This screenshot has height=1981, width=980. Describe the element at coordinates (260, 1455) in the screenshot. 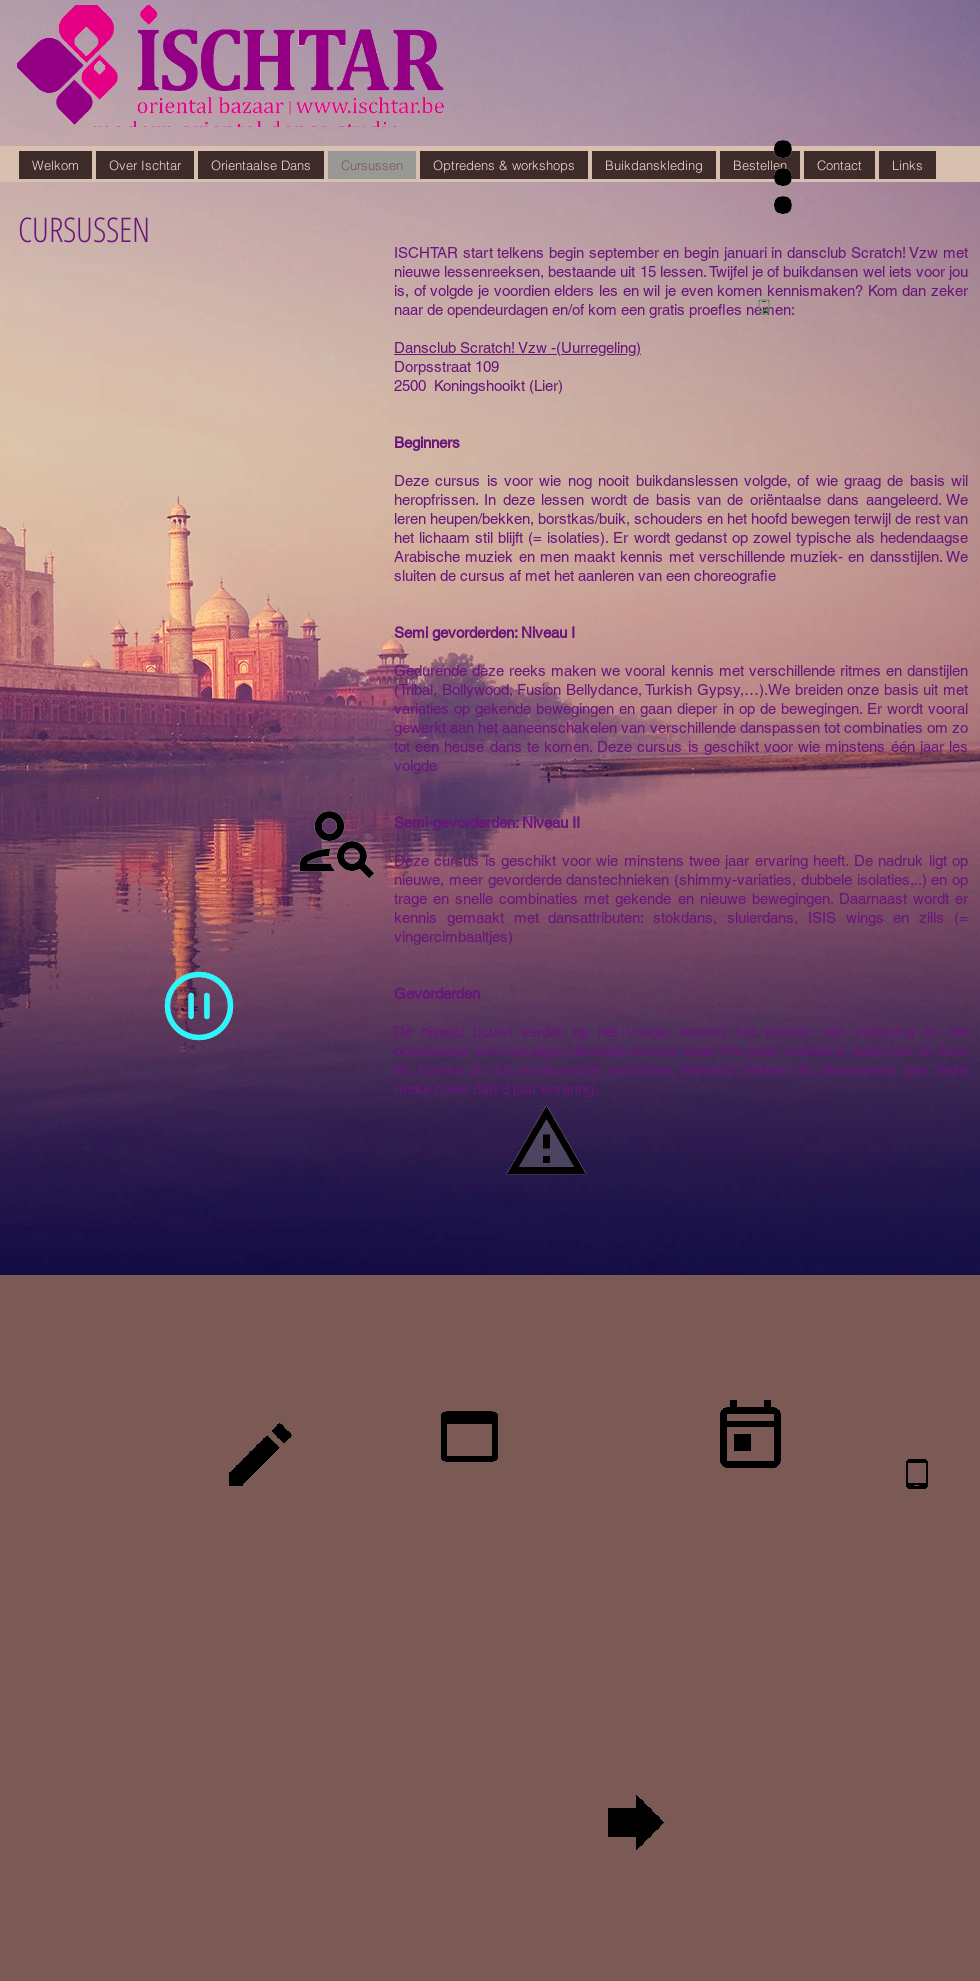

I see `edit this item` at that location.